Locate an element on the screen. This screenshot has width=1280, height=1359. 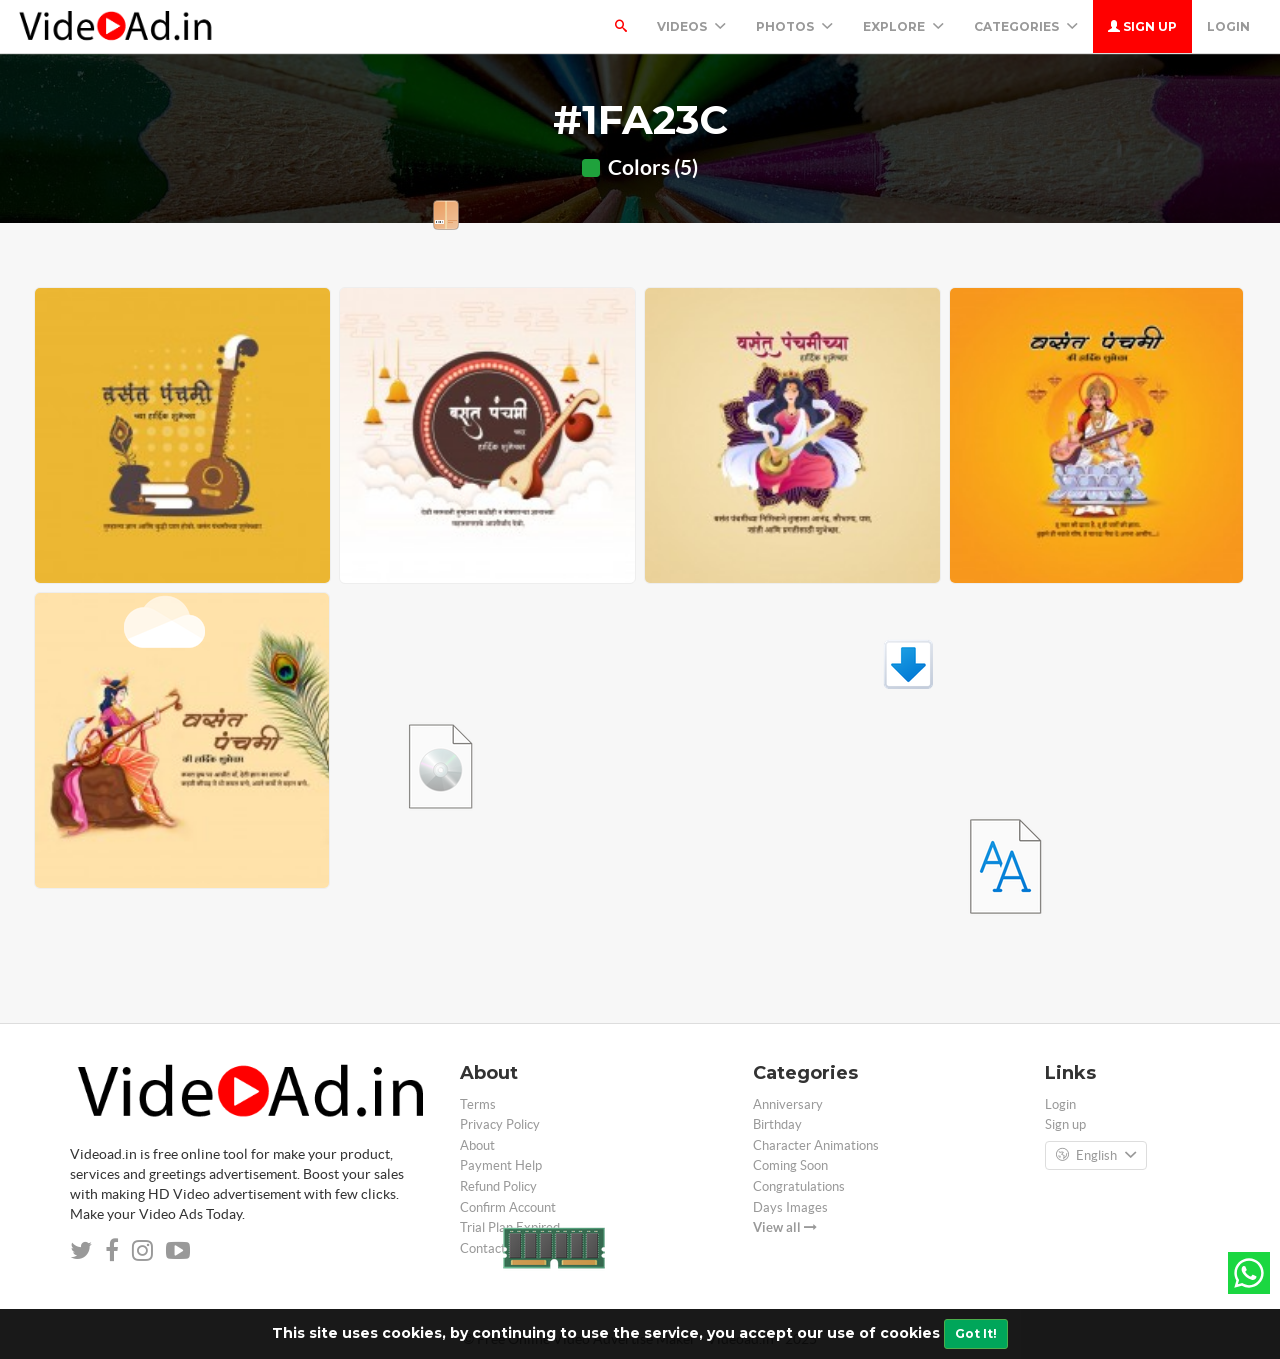
open a disc image file is located at coordinates (440, 766).